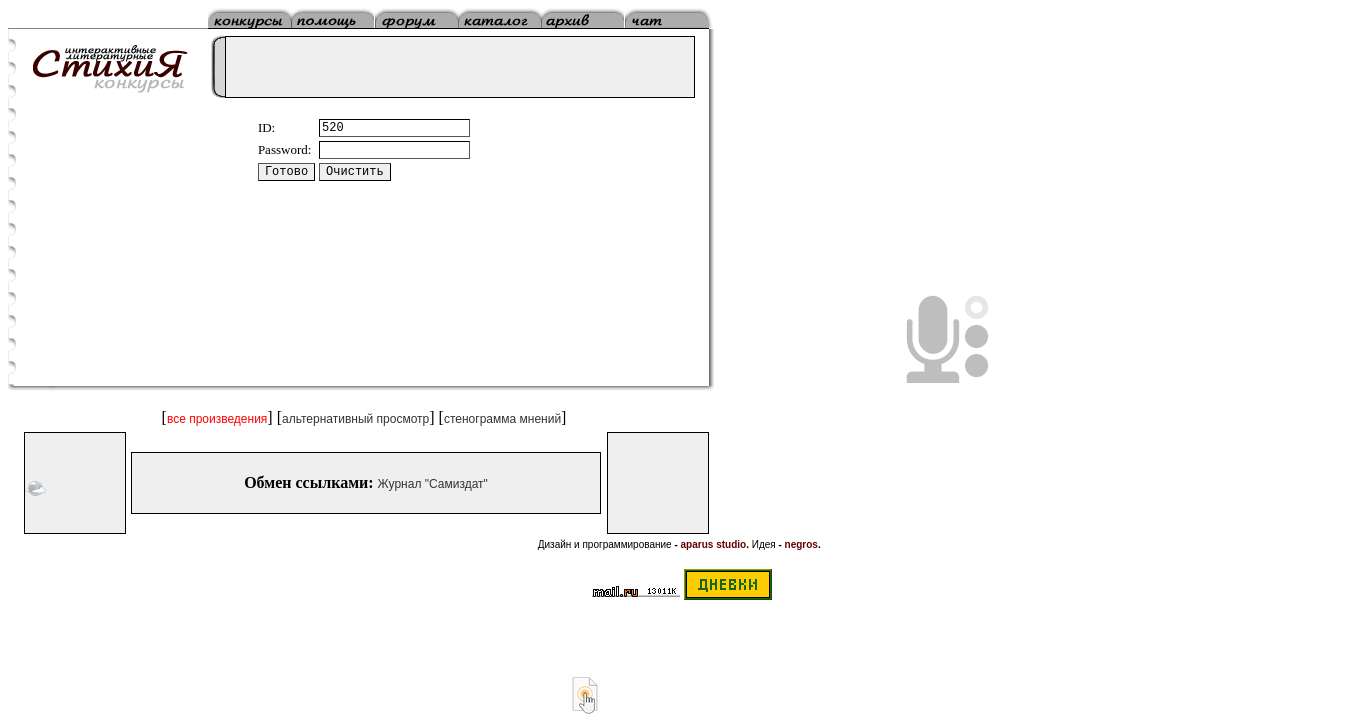 This screenshot has width=1364, height=720. What do you see at coordinates (585, 694) in the screenshot?
I see `select or click on a file` at bounding box center [585, 694].